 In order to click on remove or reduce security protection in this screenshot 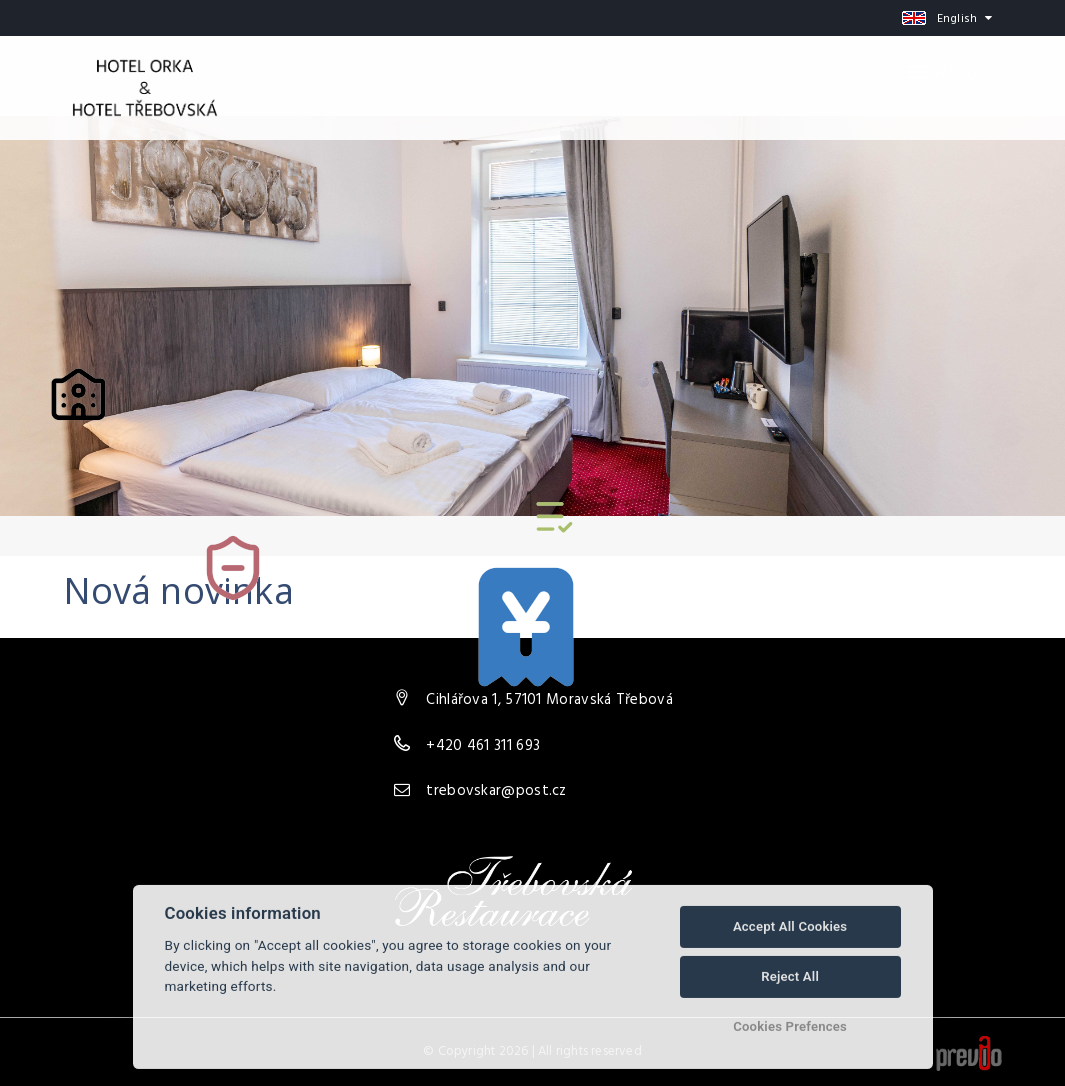, I will do `click(233, 568)`.